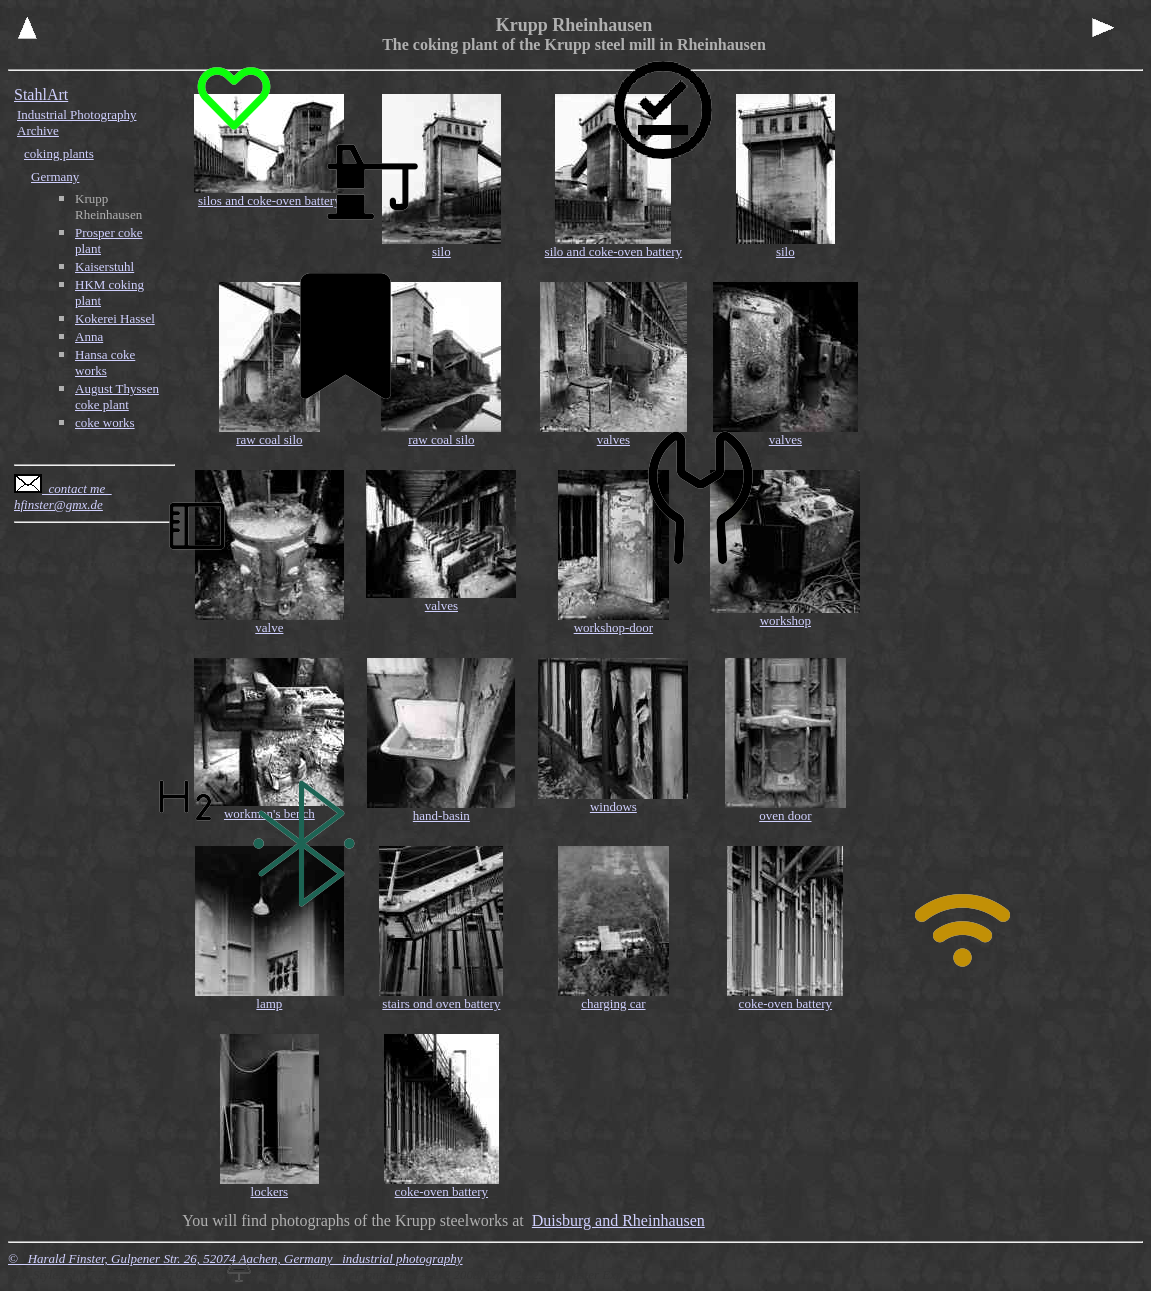 The height and width of the screenshot is (1291, 1151). Describe the element at coordinates (234, 96) in the screenshot. I see `add to favorites` at that location.